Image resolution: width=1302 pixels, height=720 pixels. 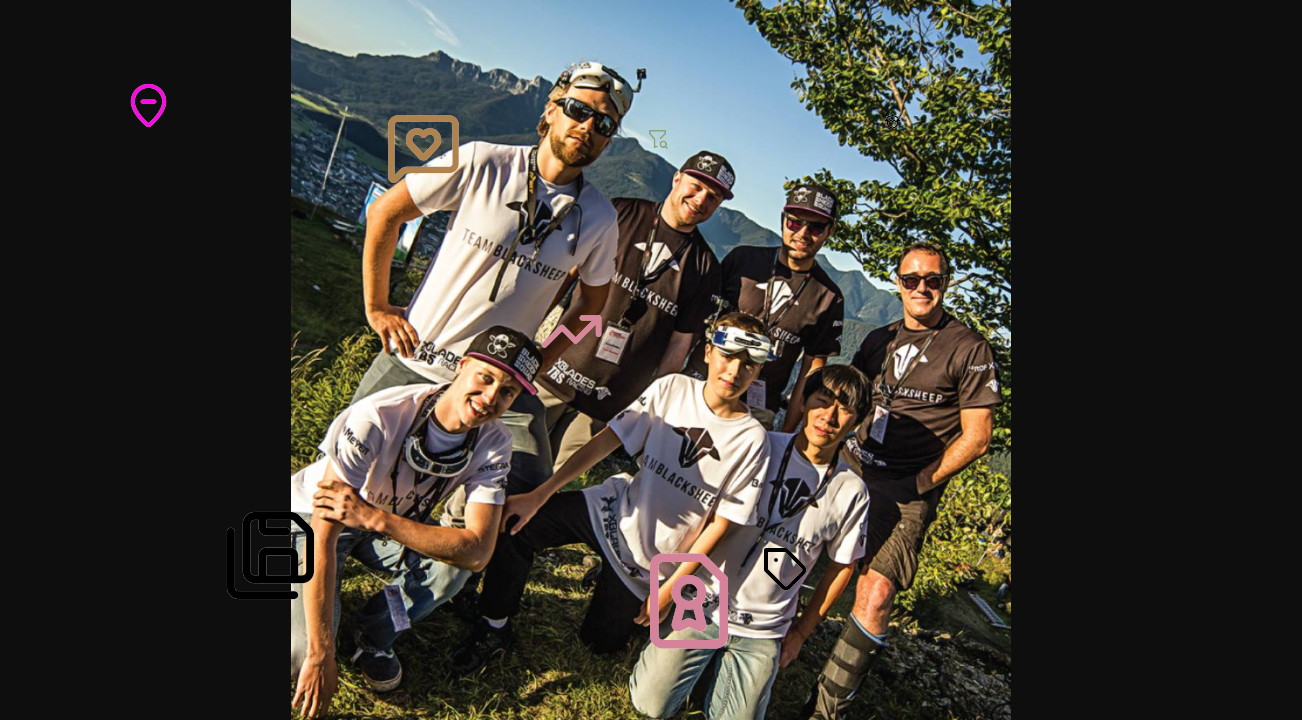 What do you see at coordinates (270, 555) in the screenshot?
I see `save all open files at once` at bounding box center [270, 555].